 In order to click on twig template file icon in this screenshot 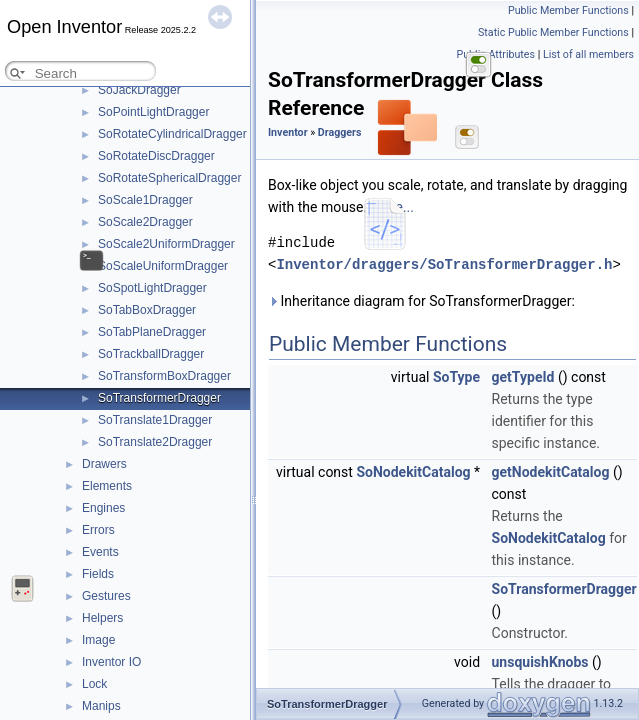, I will do `click(385, 224)`.